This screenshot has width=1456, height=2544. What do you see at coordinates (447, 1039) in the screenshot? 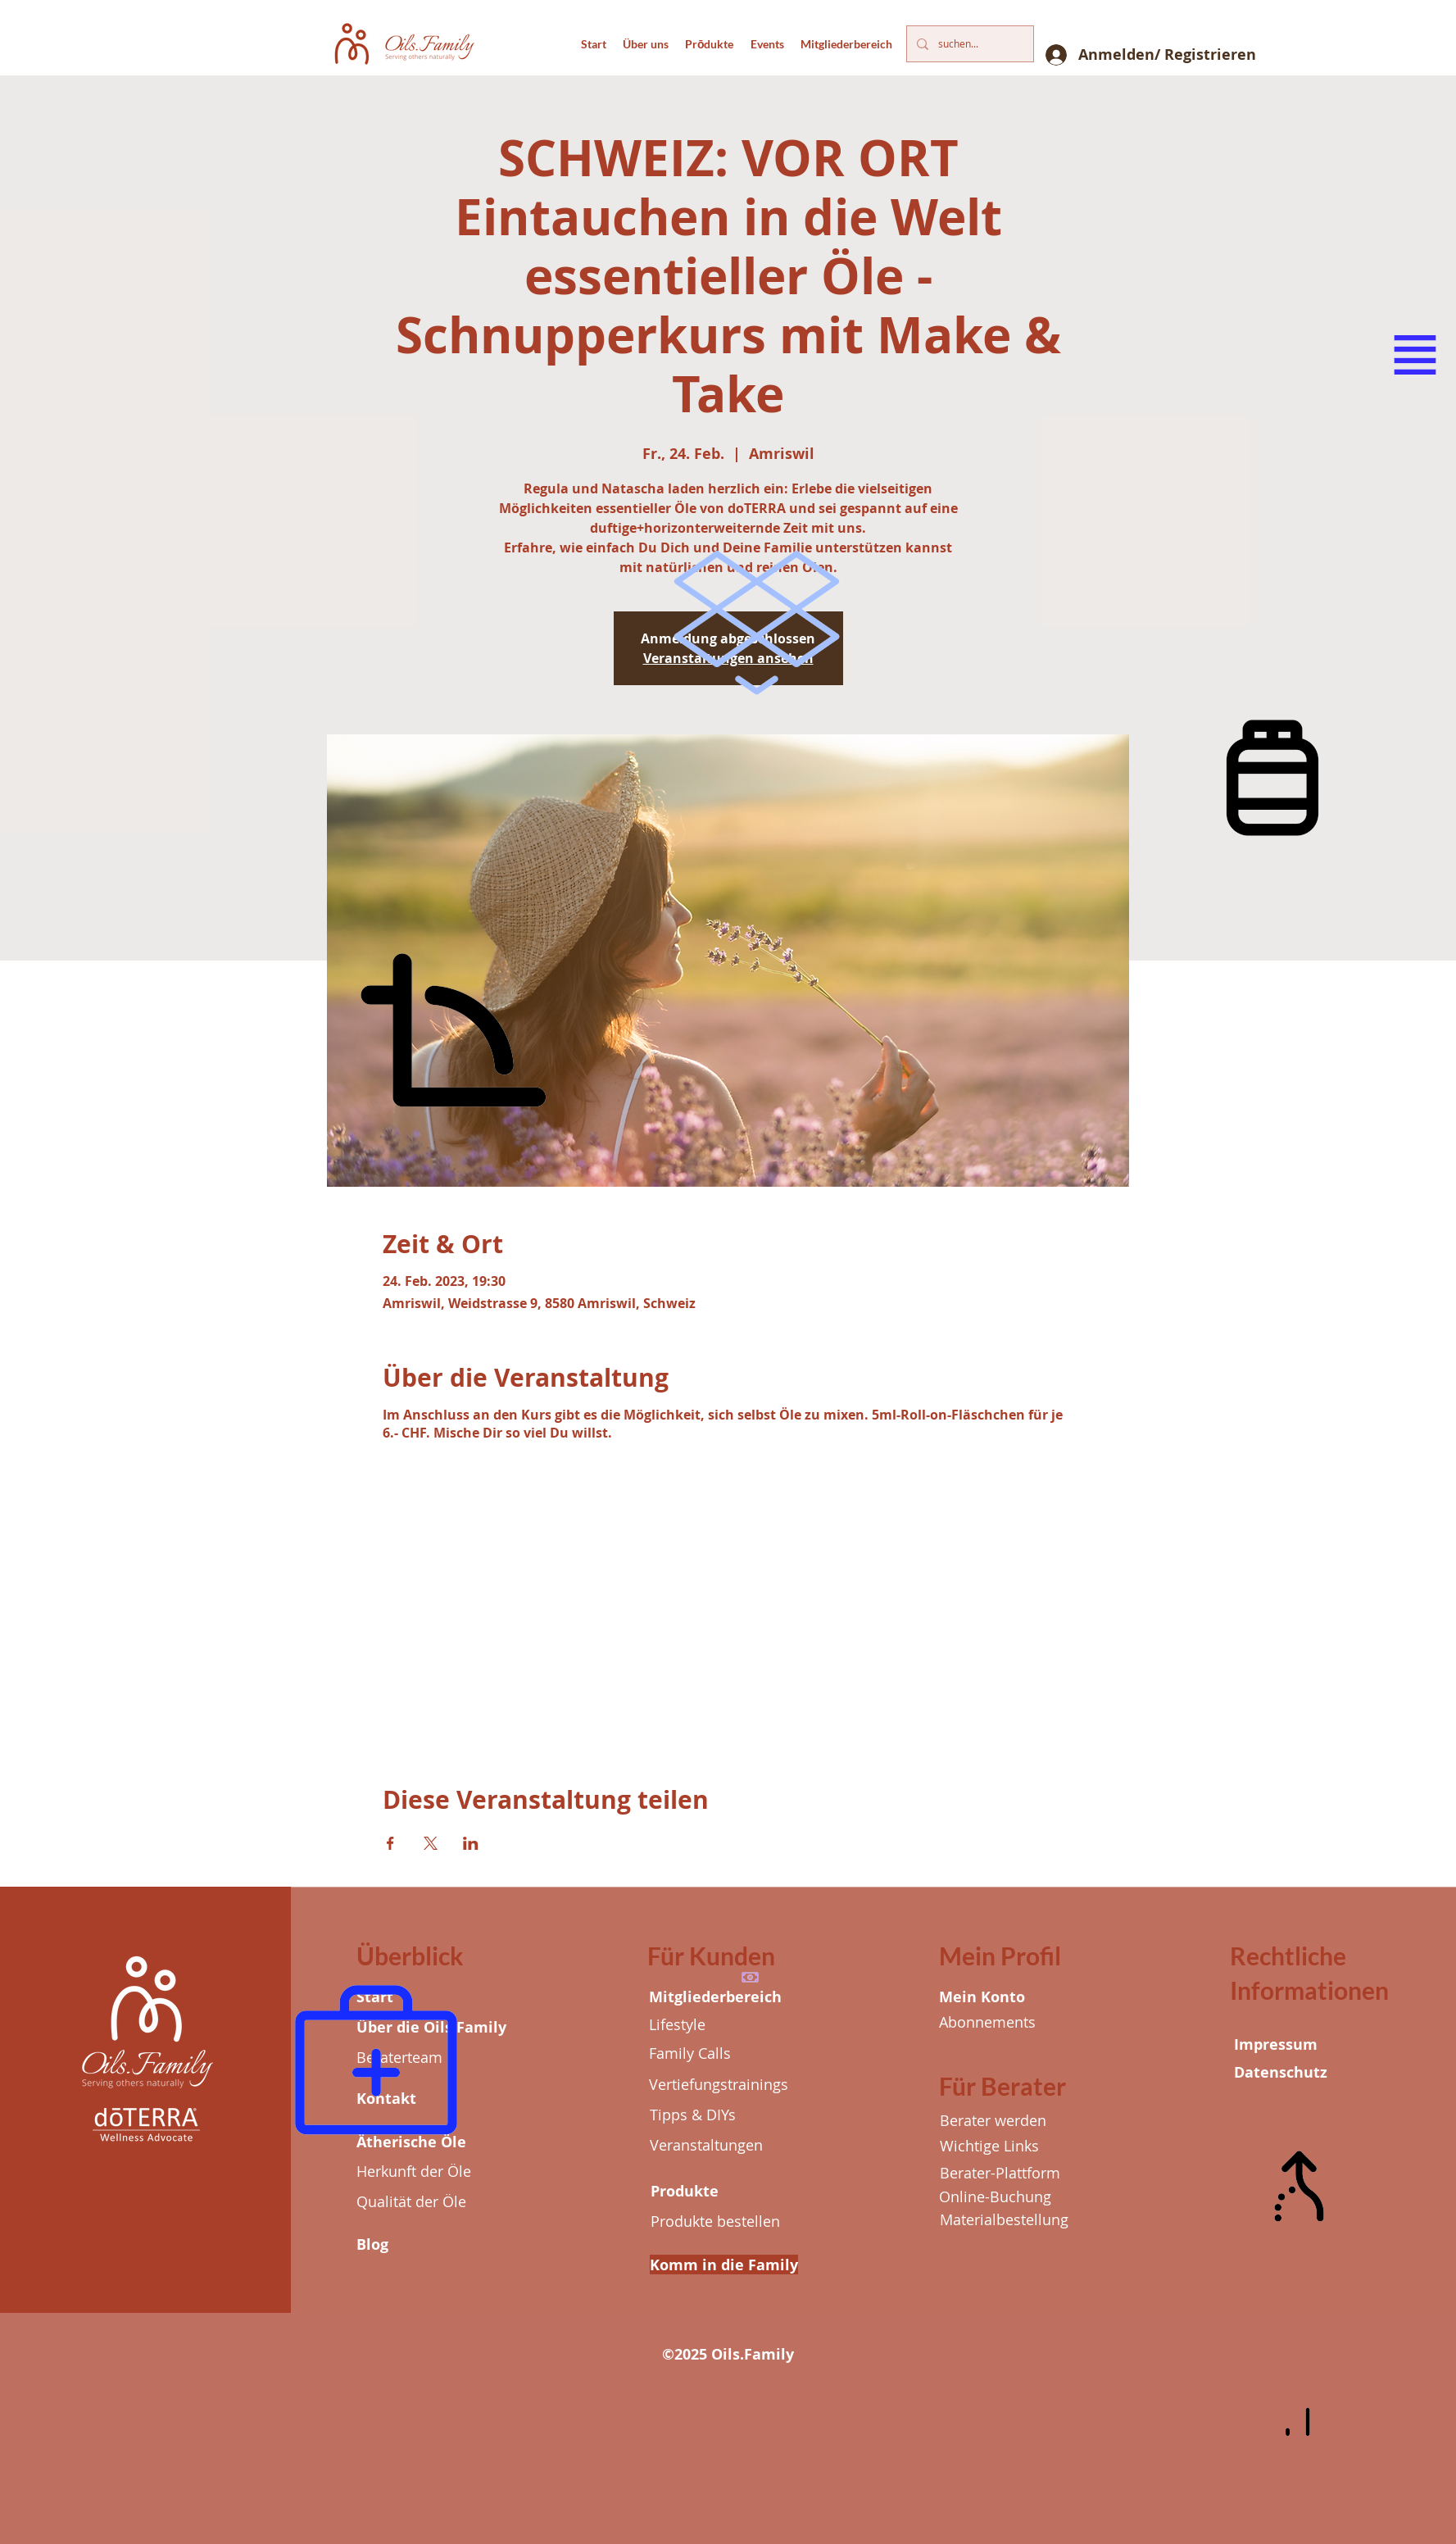
I see `measure or display an angle` at bounding box center [447, 1039].